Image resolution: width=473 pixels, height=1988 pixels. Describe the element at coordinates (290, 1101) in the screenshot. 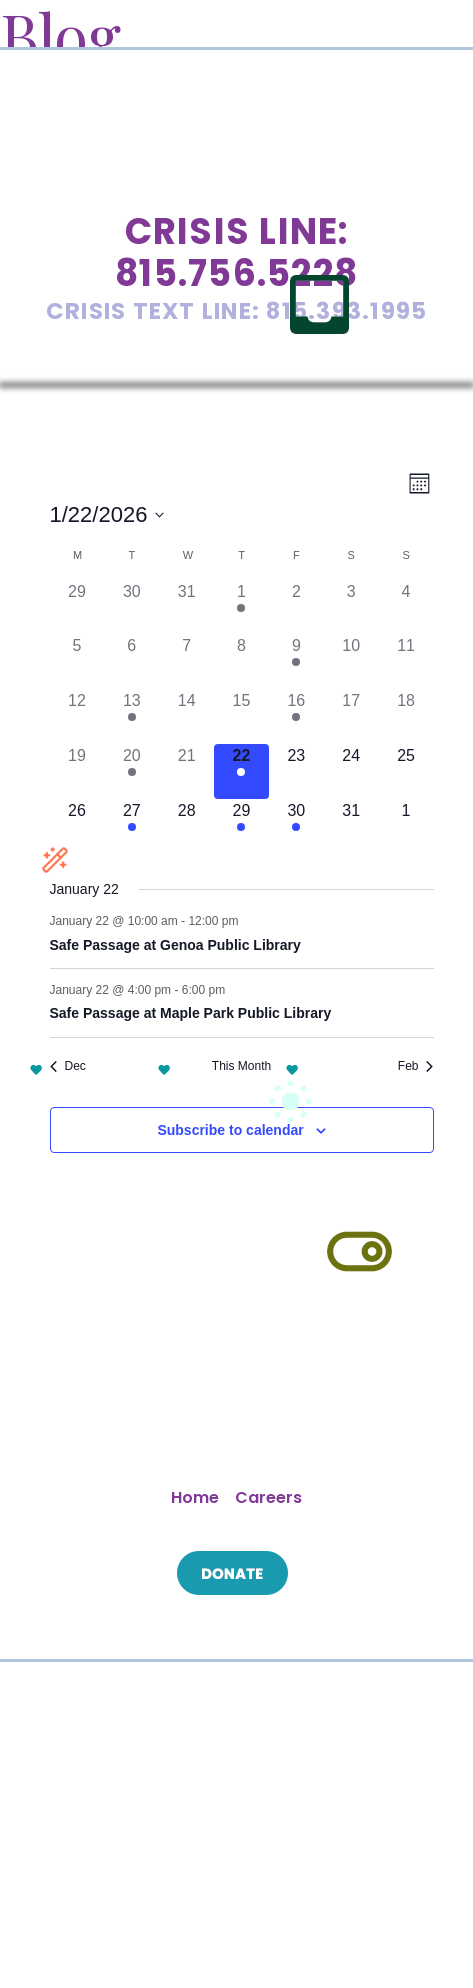

I see `decrease screen brightness` at that location.